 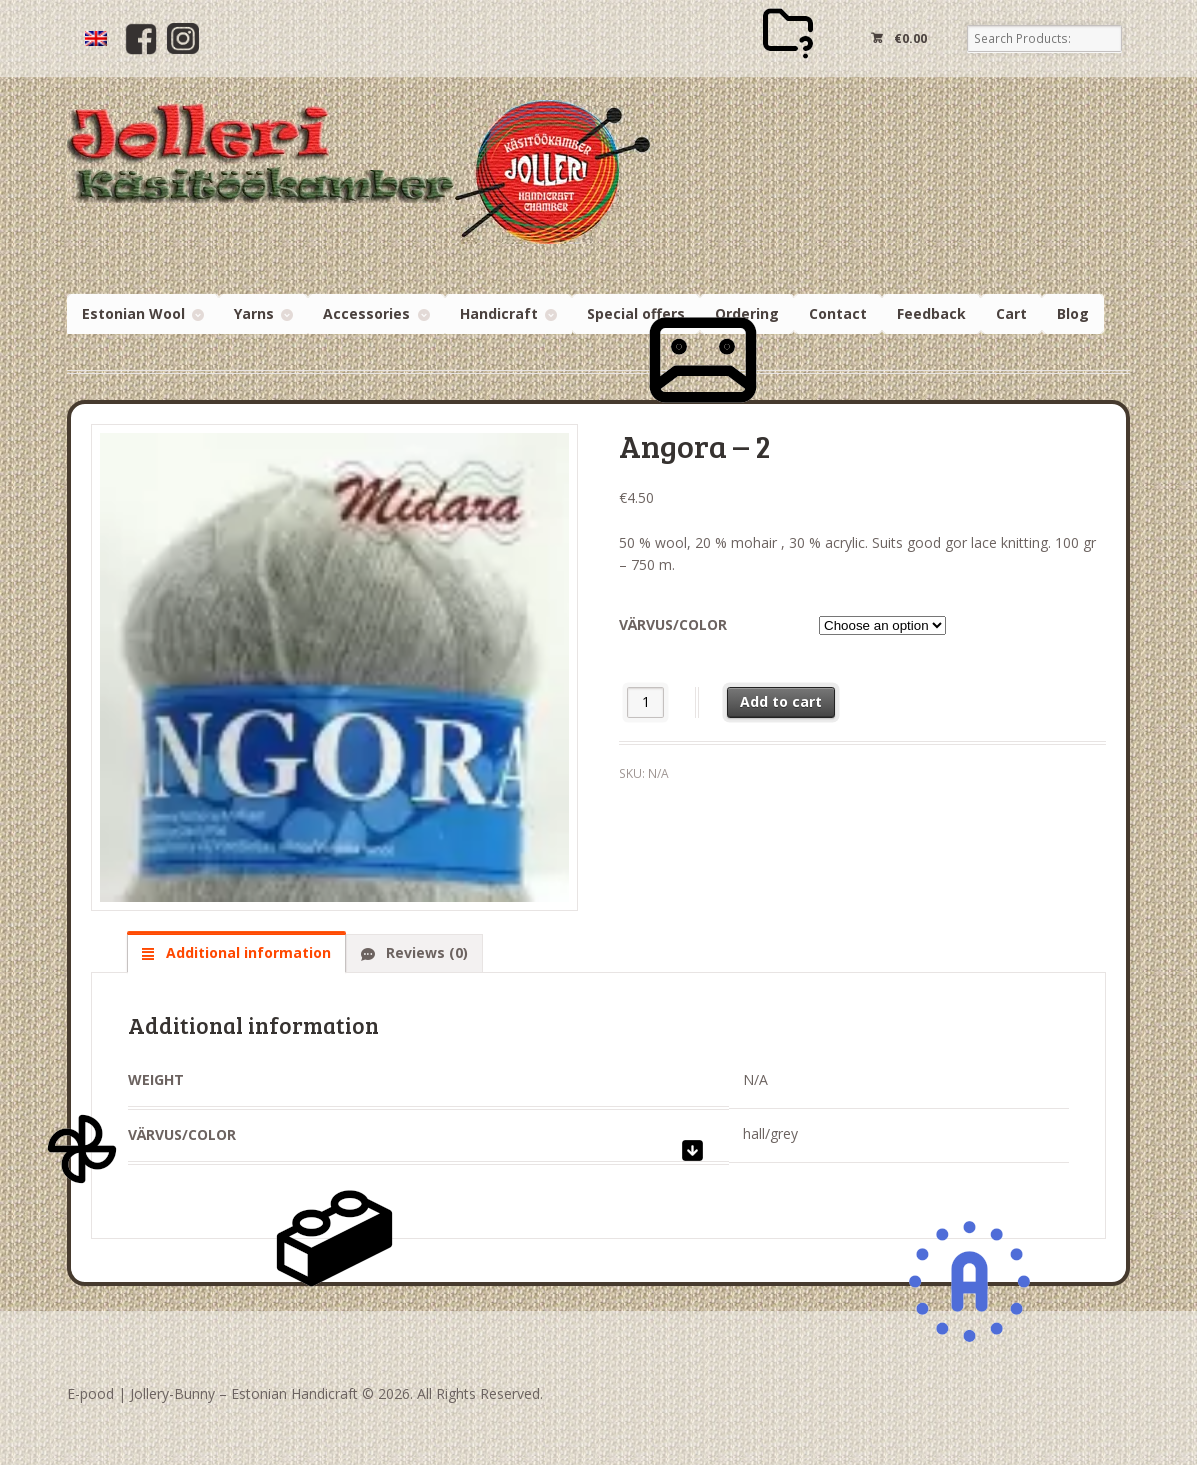 I want to click on access audio recordings or cassette archives, so click(x=703, y=360).